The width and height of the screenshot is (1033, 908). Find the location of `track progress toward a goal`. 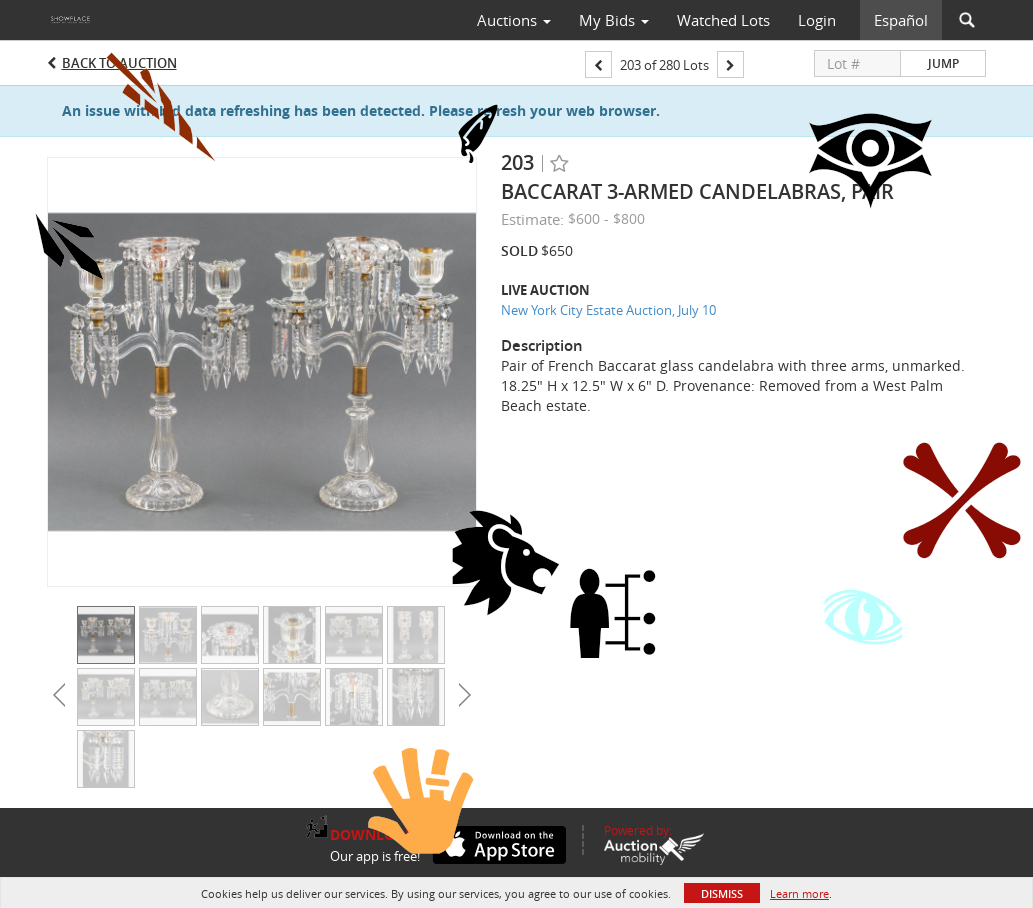

track progress toward a goal is located at coordinates (316, 826).